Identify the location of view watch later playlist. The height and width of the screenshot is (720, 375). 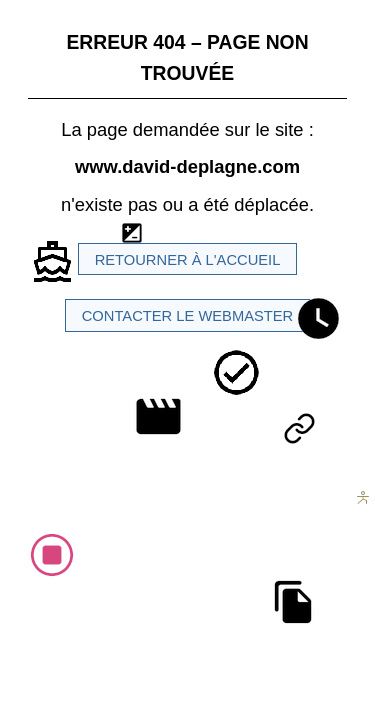
(318, 318).